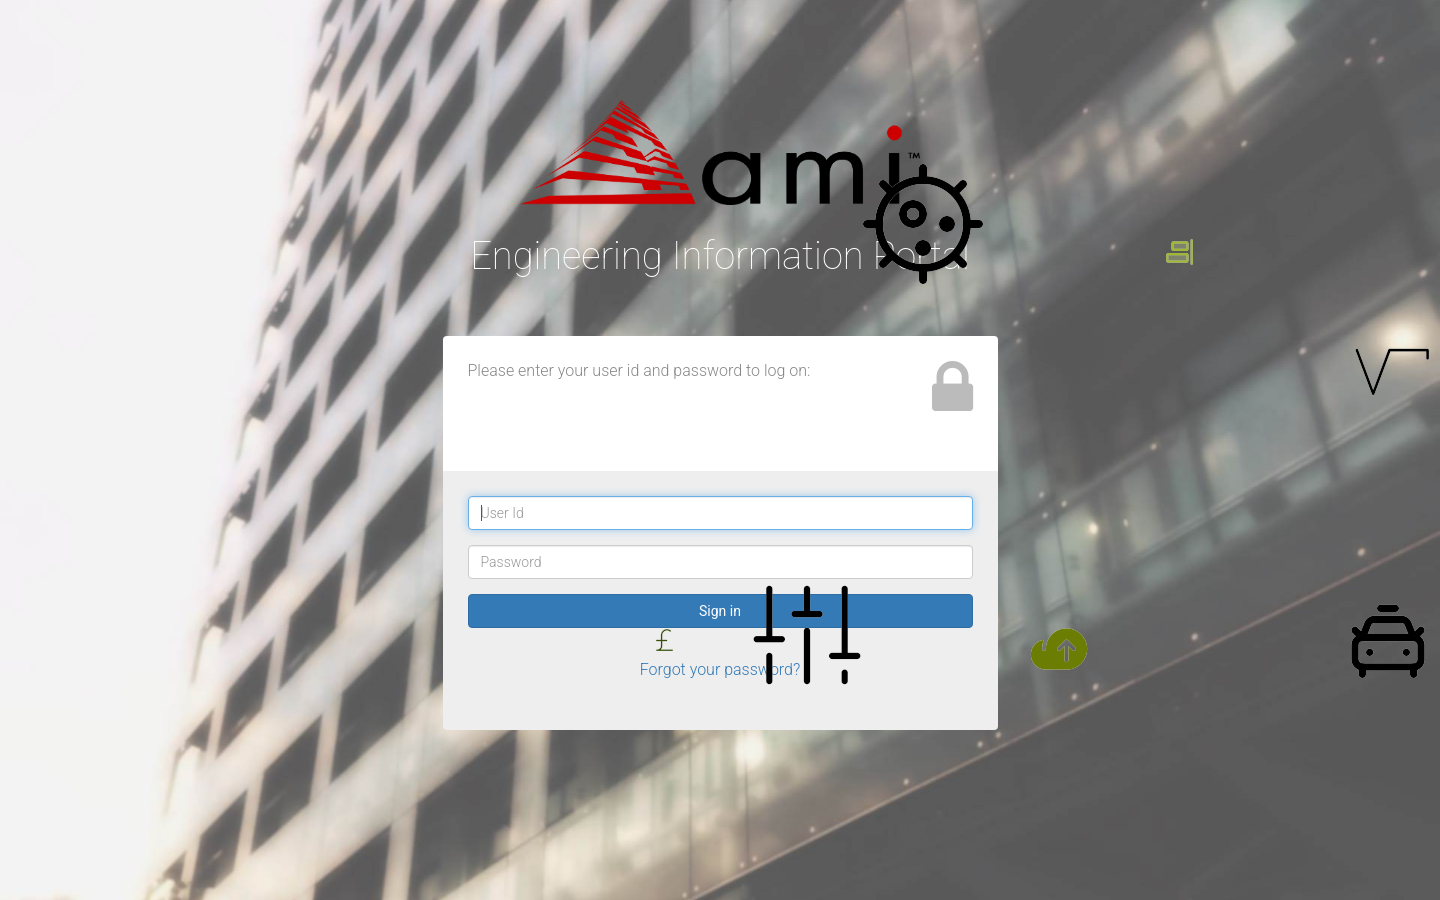  What do you see at coordinates (923, 224) in the screenshot?
I see `indicates virus or malware detected` at bounding box center [923, 224].